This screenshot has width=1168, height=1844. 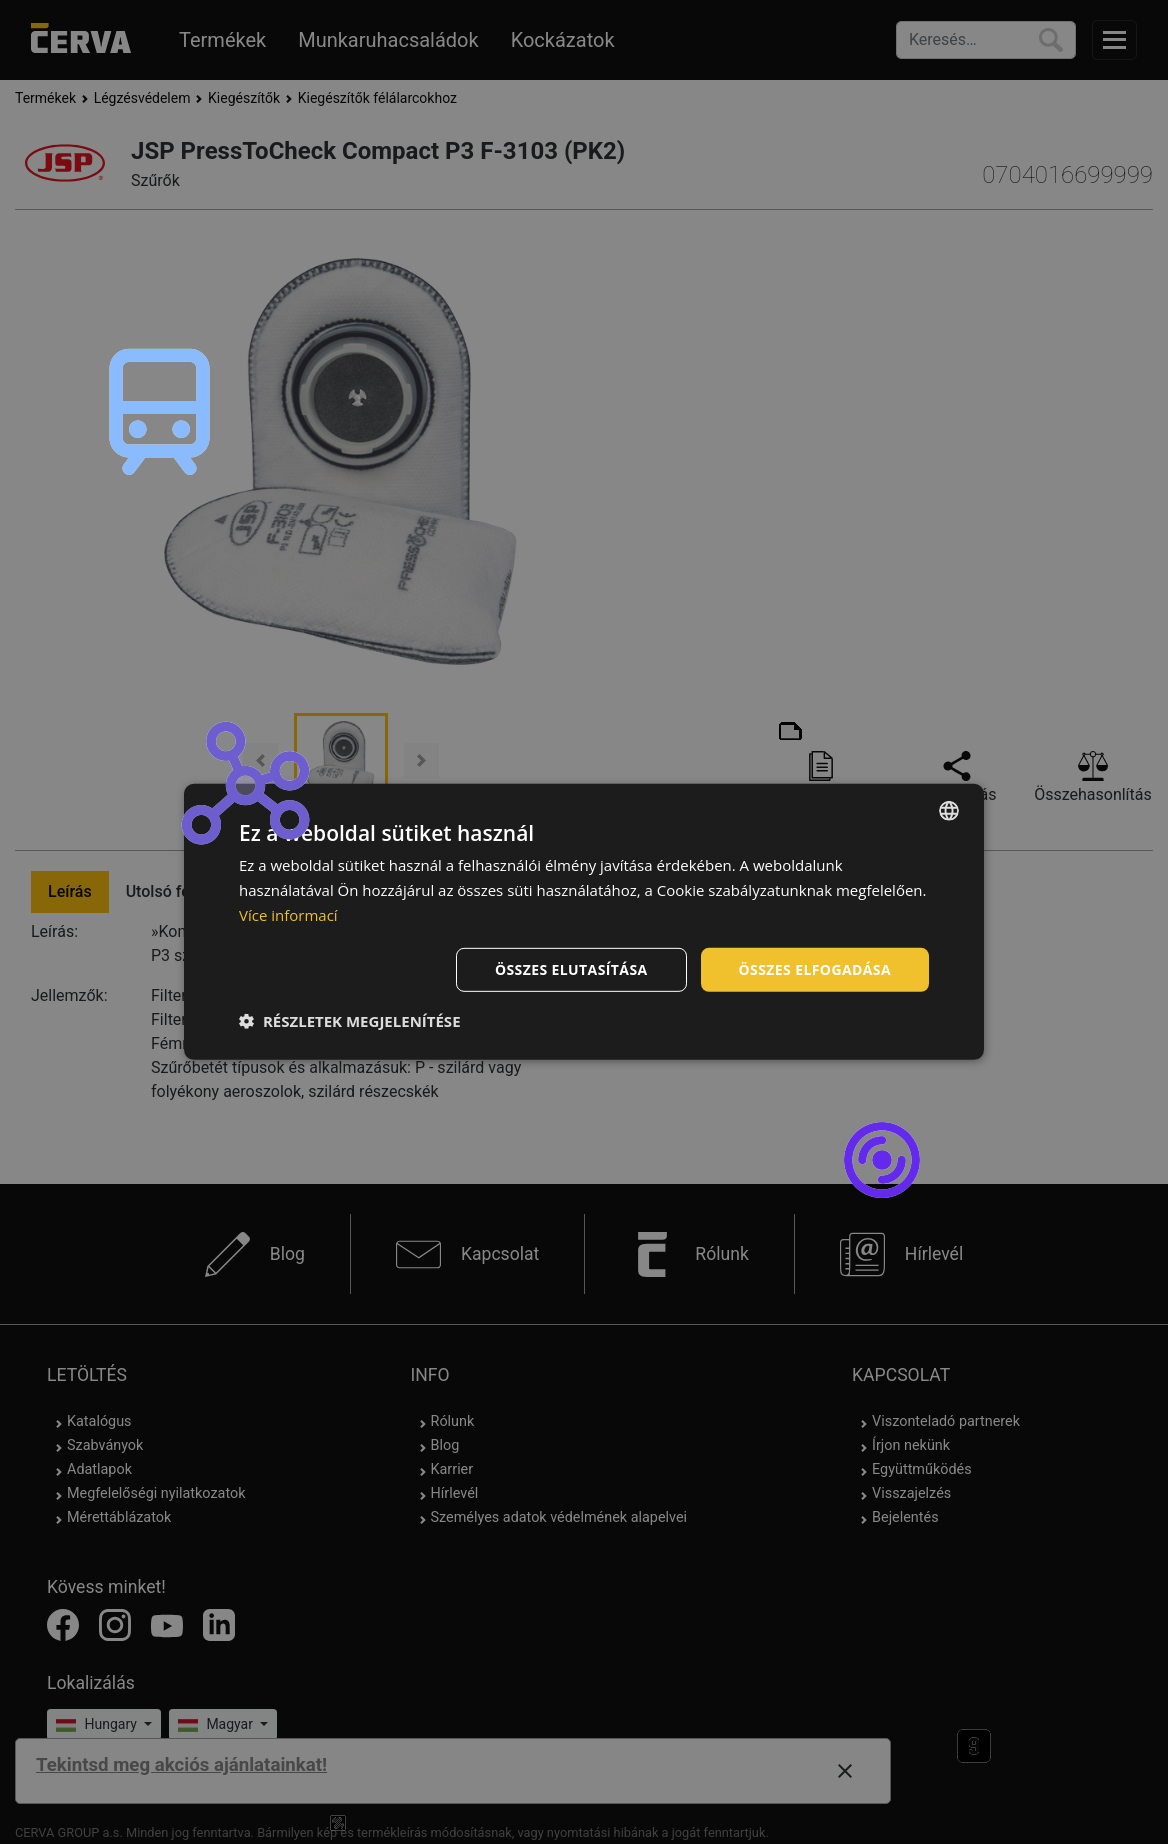 I want to click on view train schedules or rail services, so click(x=159, y=407).